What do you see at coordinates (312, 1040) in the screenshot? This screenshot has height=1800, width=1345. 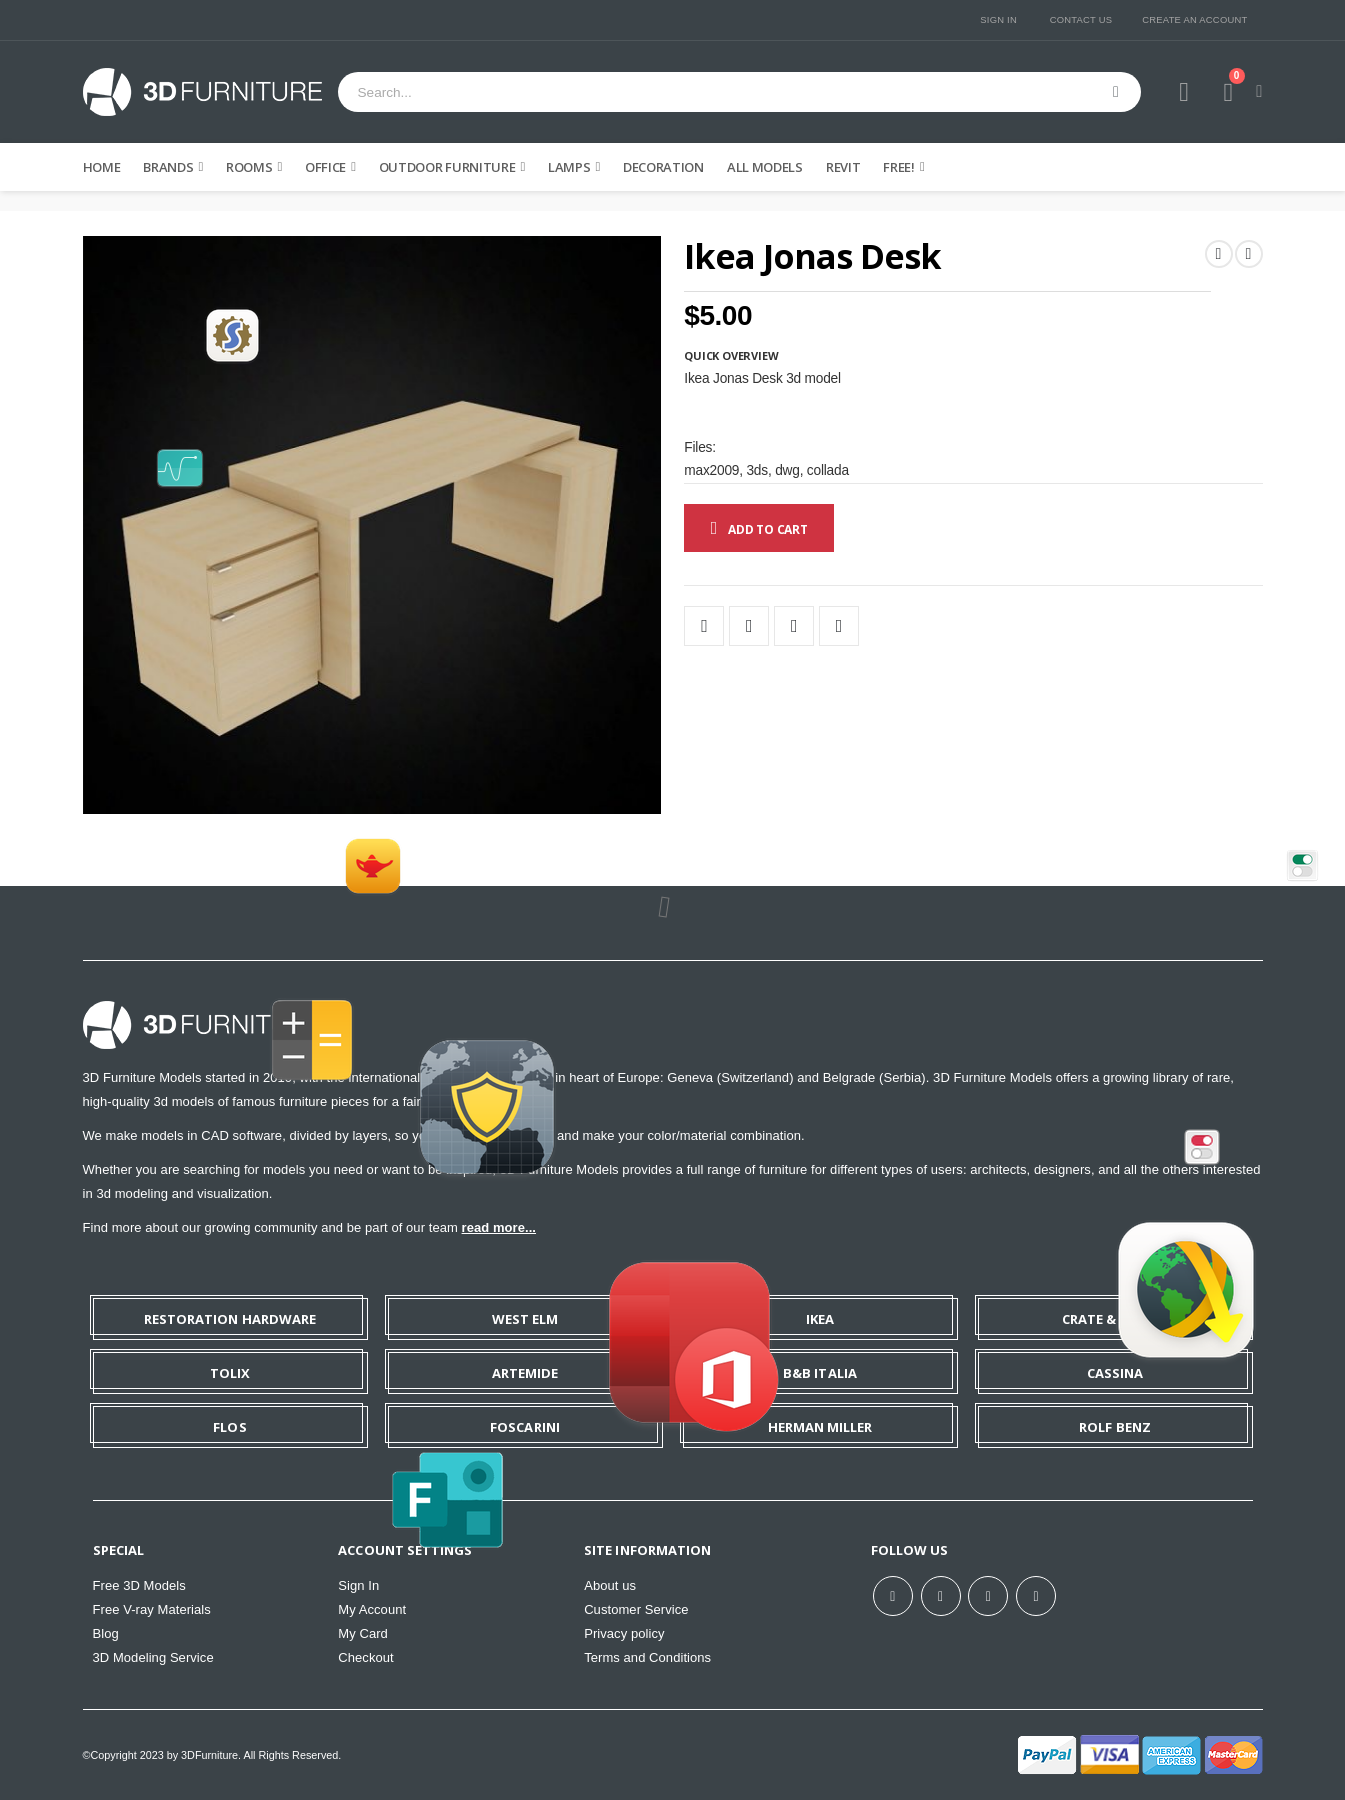 I see `open the calculator app` at bounding box center [312, 1040].